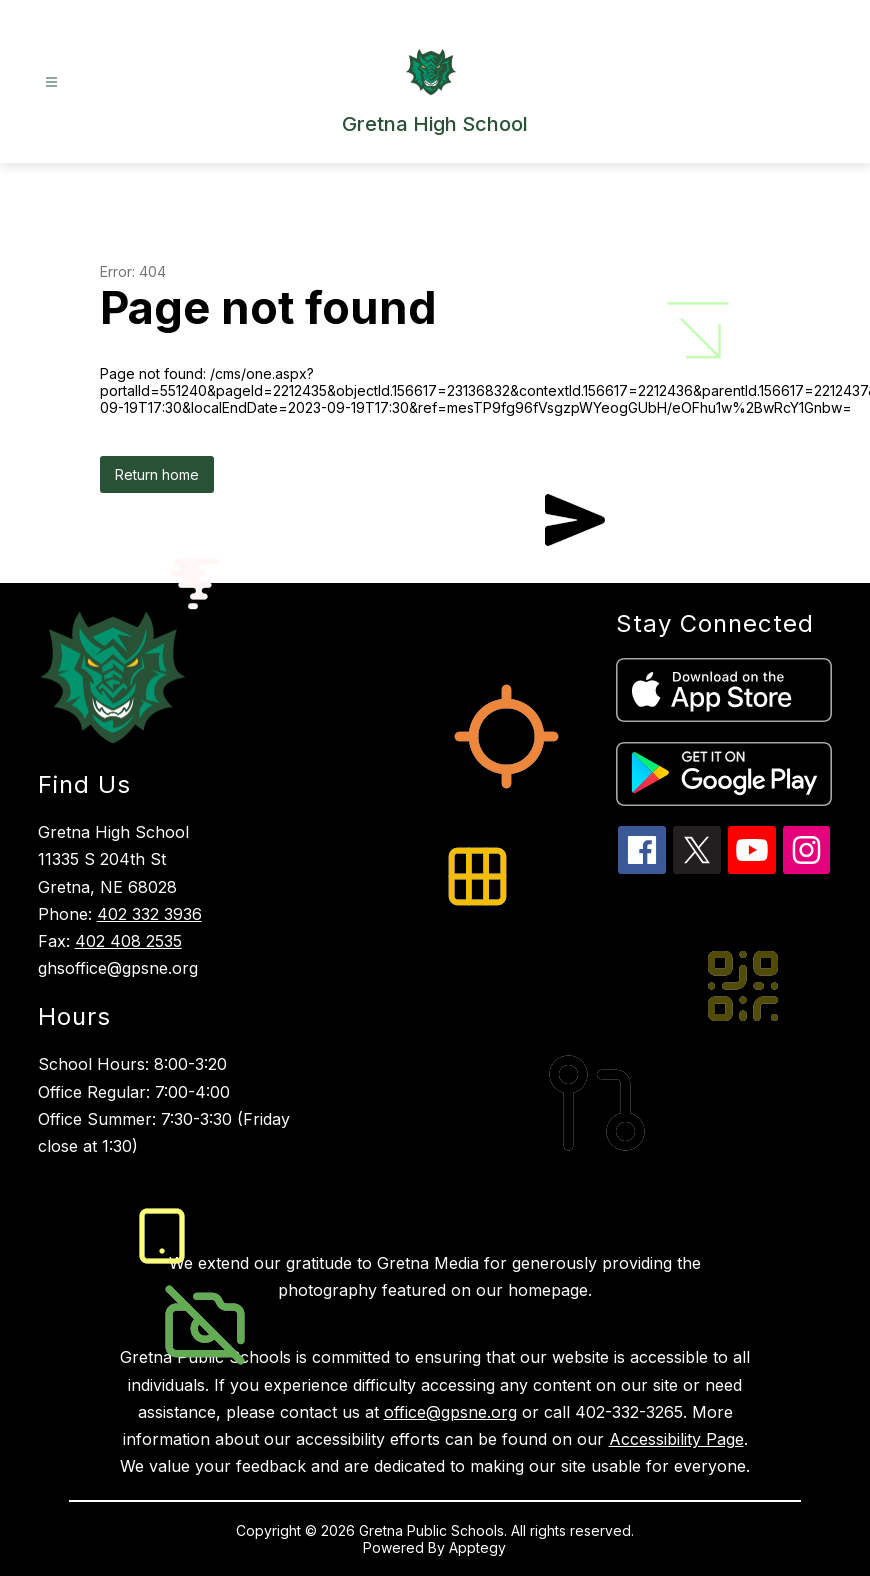 This screenshot has height=1576, width=870. What do you see at coordinates (205, 1325) in the screenshot?
I see `camera is disabled or unavailable` at bounding box center [205, 1325].